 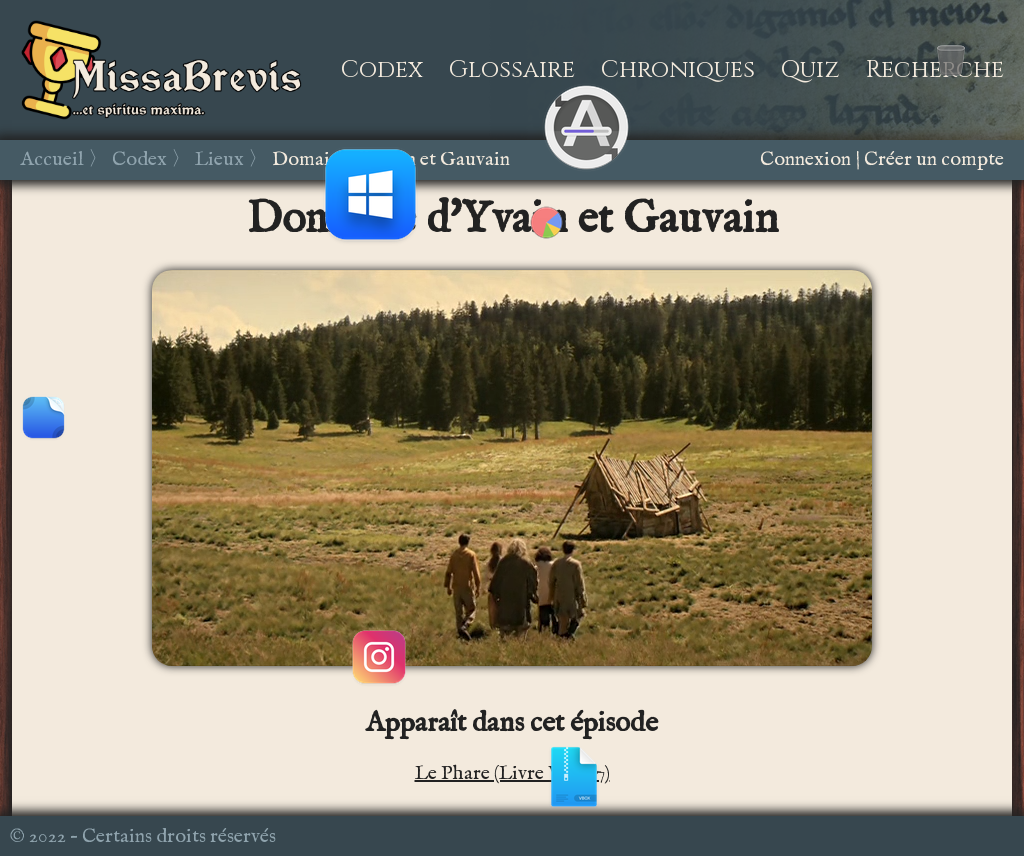 What do you see at coordinates (574, 778) in the screenshot?
I see `a VirtualBox virtual machine configuration file` at bounding box center [574, 778].